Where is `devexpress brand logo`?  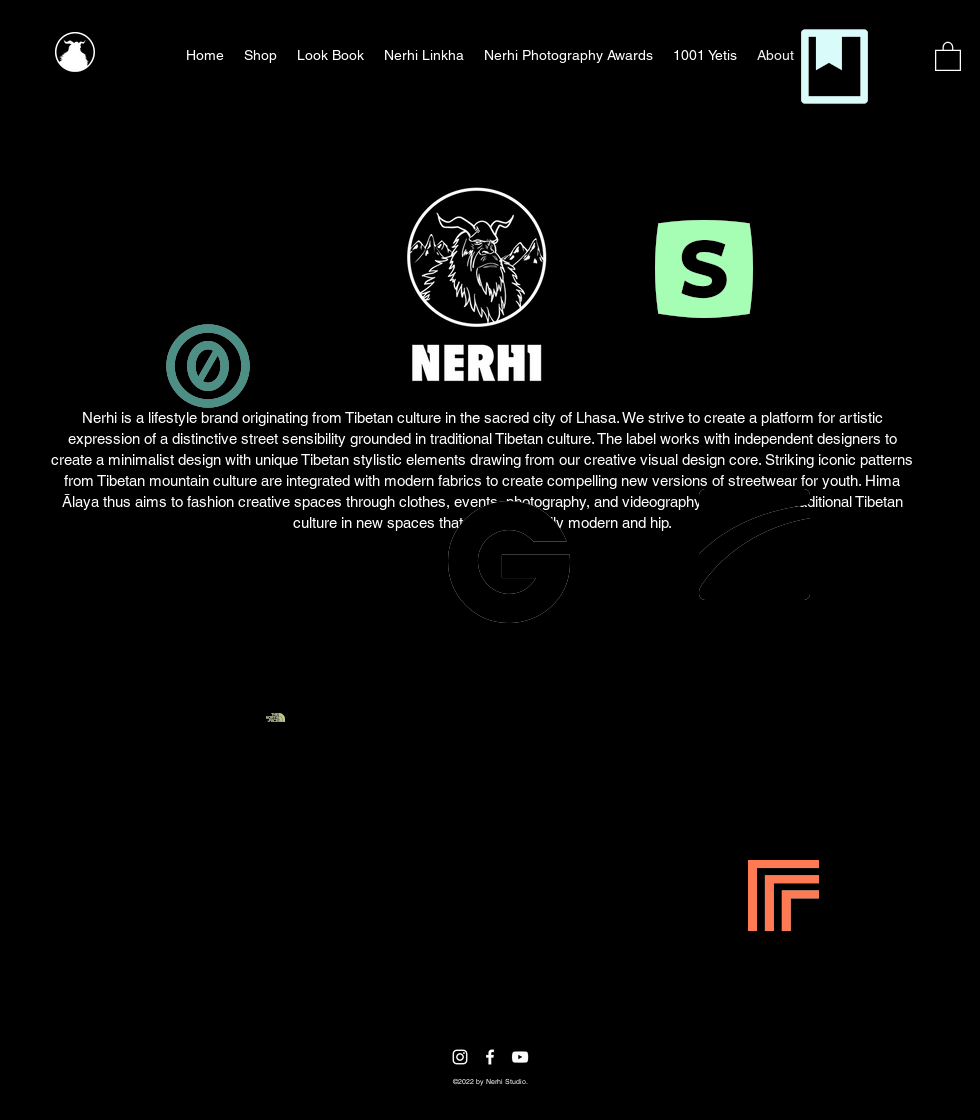
devexpress brand logo is located at coordinates (754, 544).